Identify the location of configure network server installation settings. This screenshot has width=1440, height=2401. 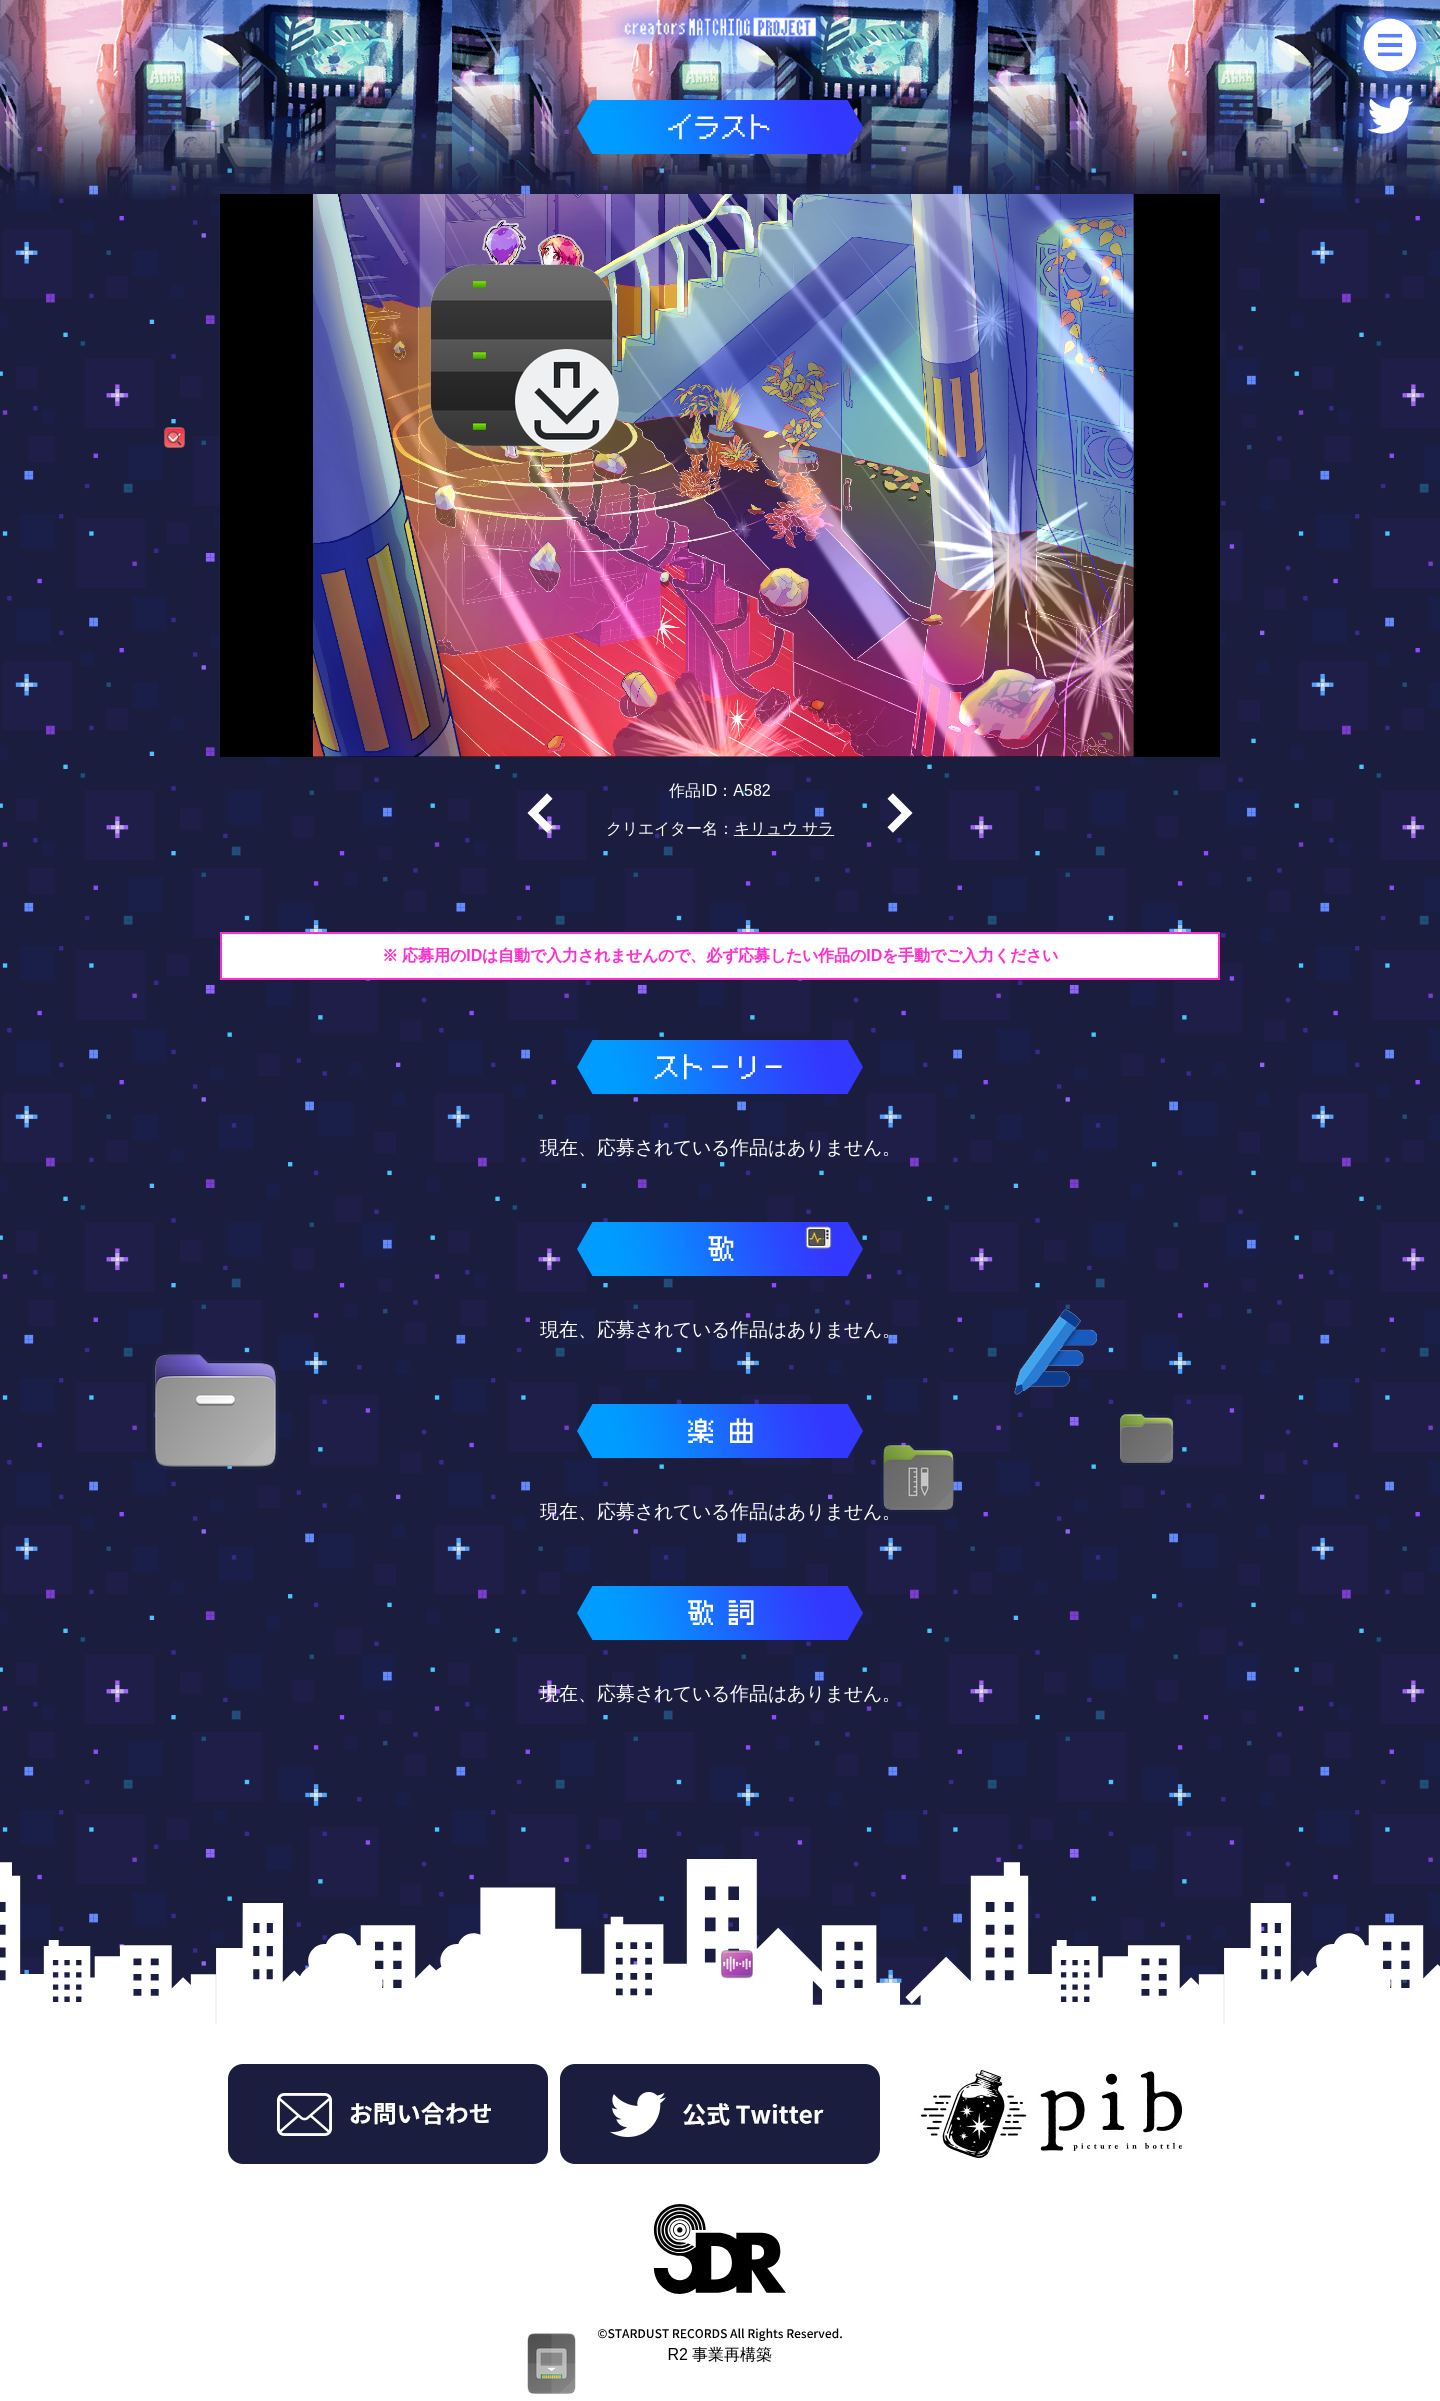
(521, 355).